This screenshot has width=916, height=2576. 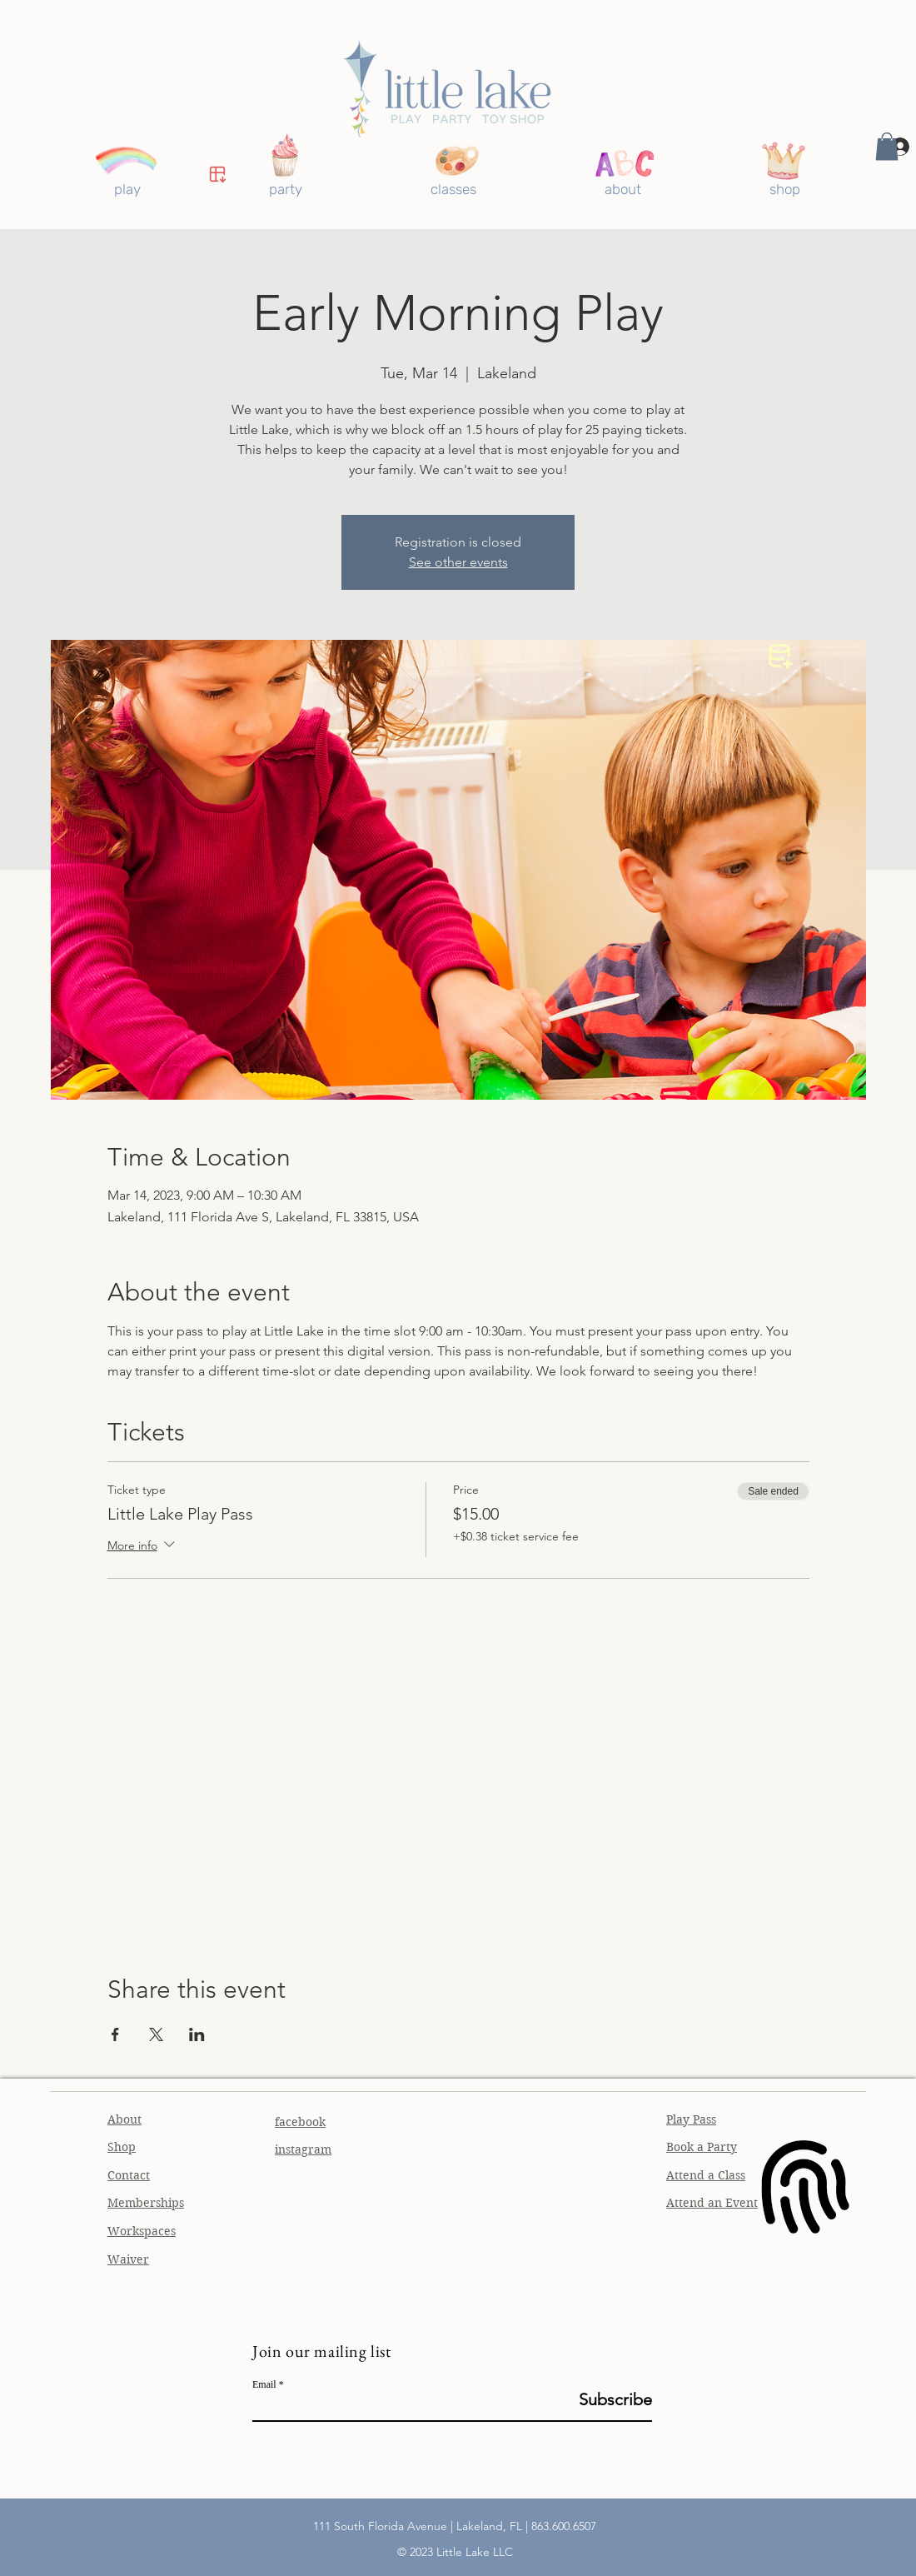 What do you see at coordinates (217, 174) in the screenshot?
I see `download table data` at bounding box center [217, 174].